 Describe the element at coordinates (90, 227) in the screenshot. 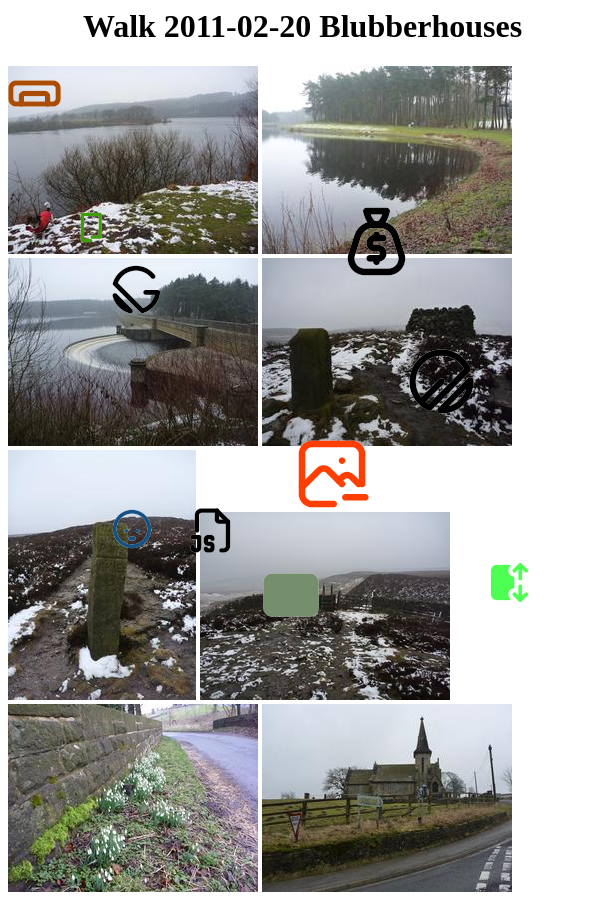

I see `pagekit CMS brand logo` at that location.